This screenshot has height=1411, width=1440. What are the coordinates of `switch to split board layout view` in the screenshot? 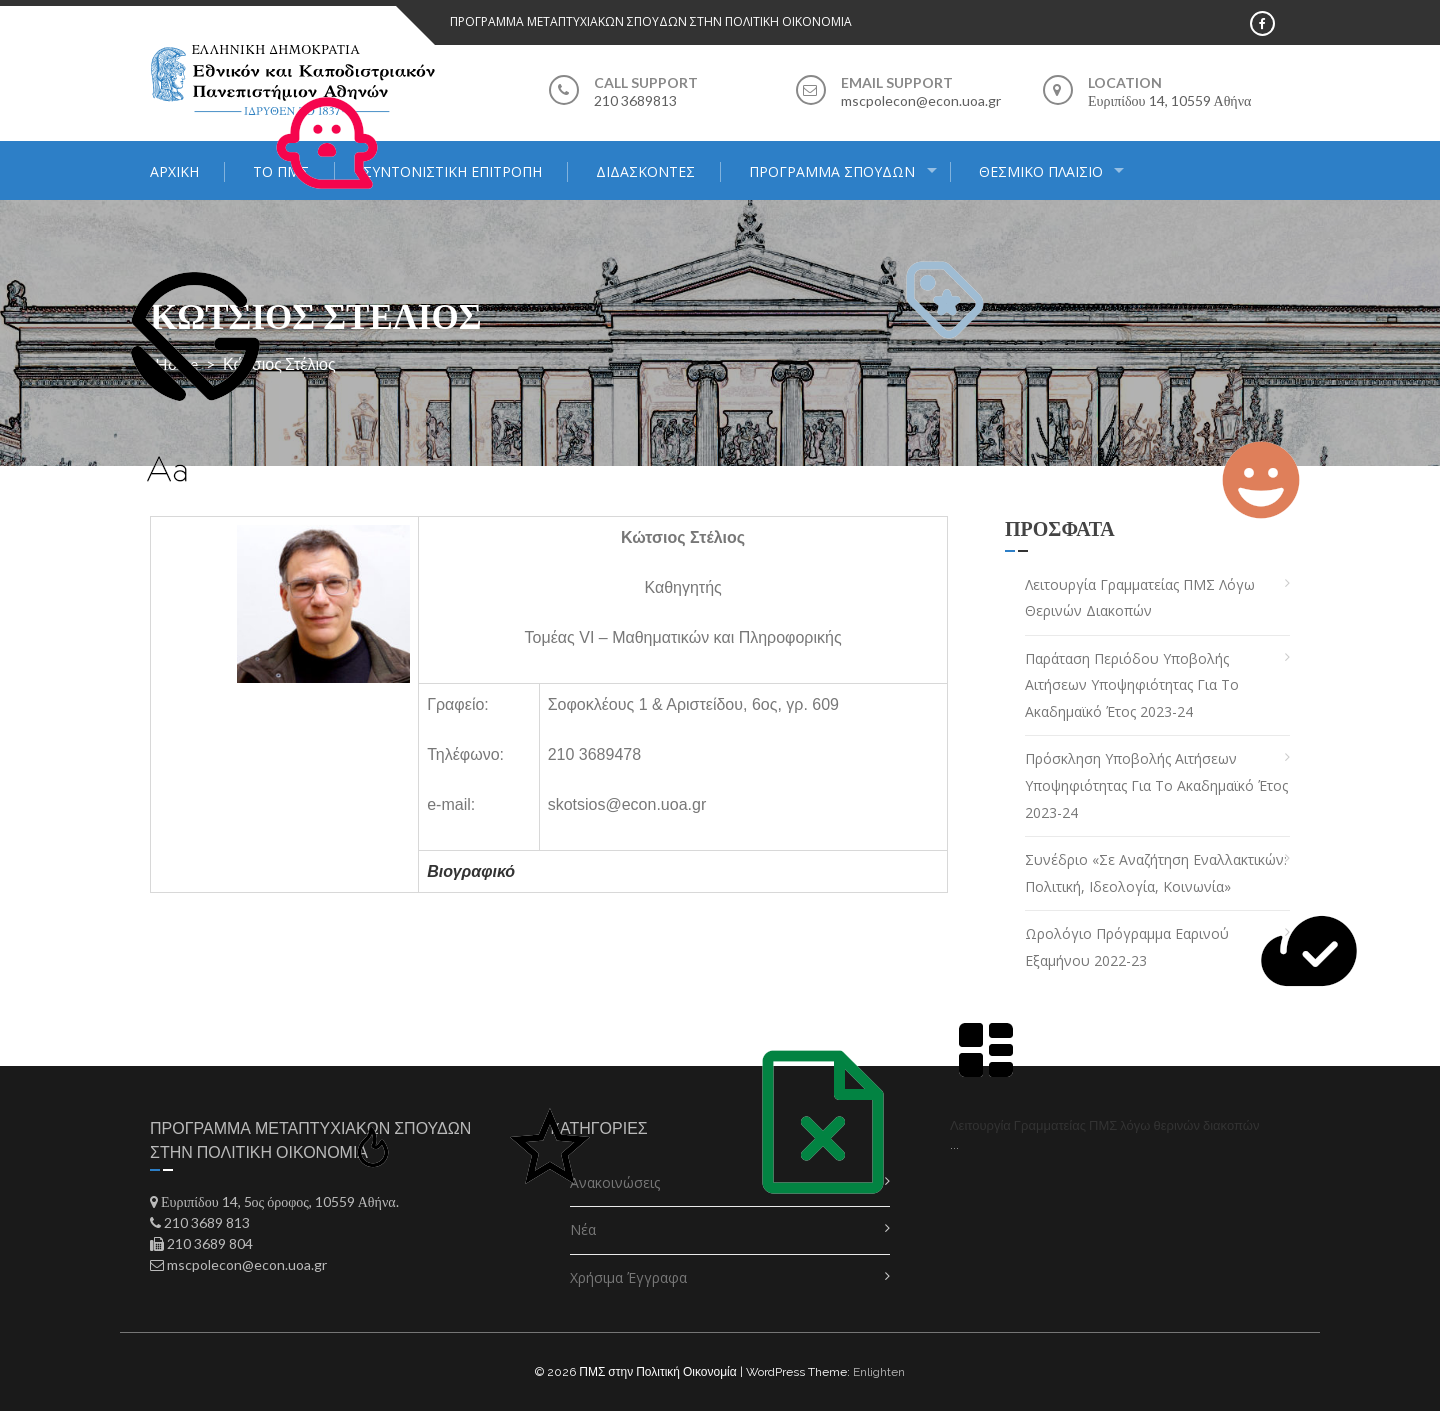 It's located at (986, 1050).